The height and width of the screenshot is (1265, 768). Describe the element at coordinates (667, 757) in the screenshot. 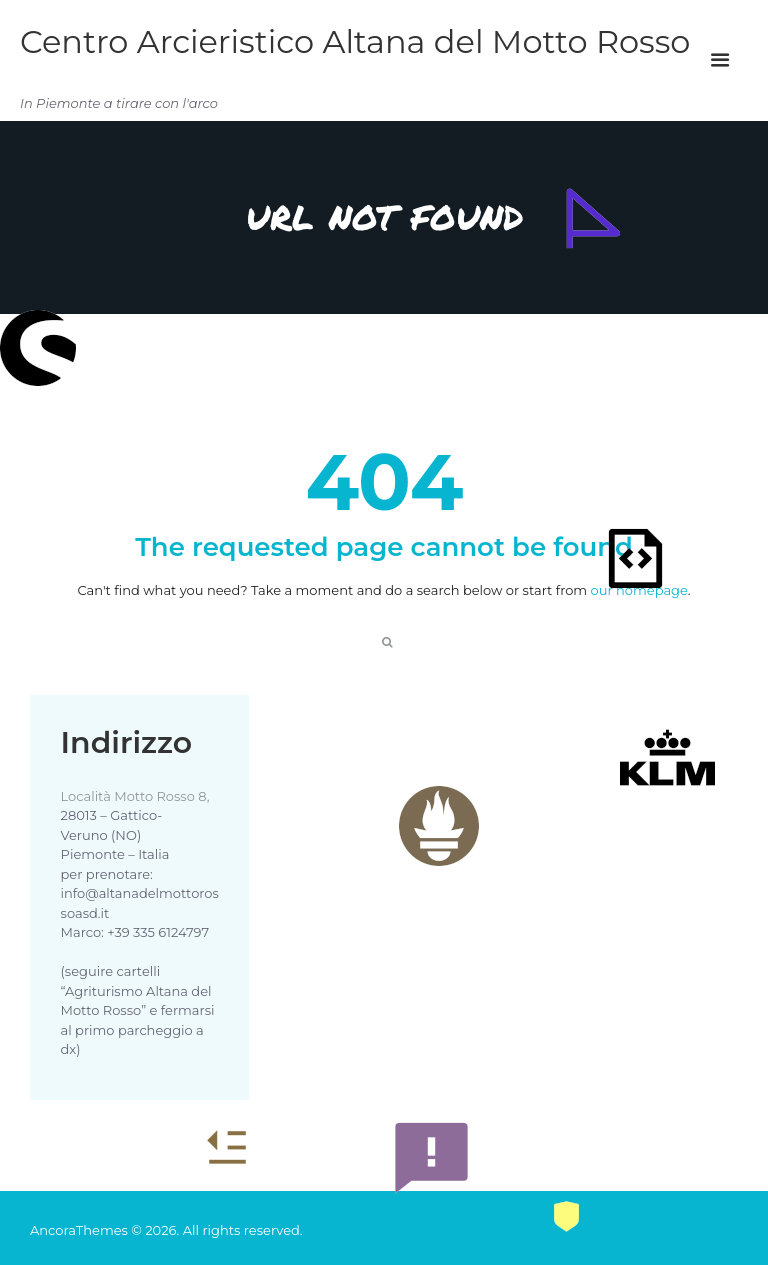

I see `visit KLM airline website or app` at that location.